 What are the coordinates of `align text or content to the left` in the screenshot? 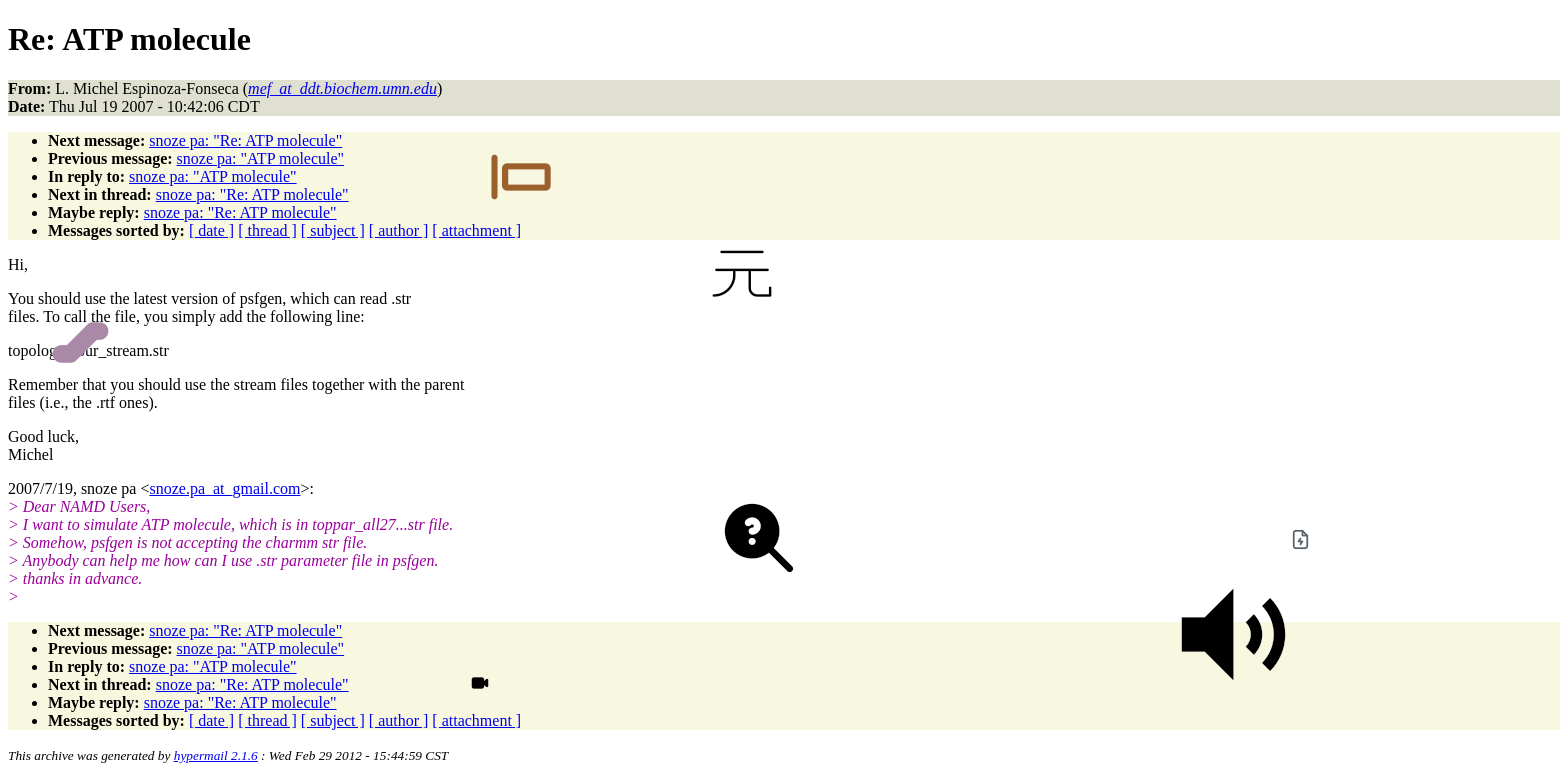 It's located at (520, 177).